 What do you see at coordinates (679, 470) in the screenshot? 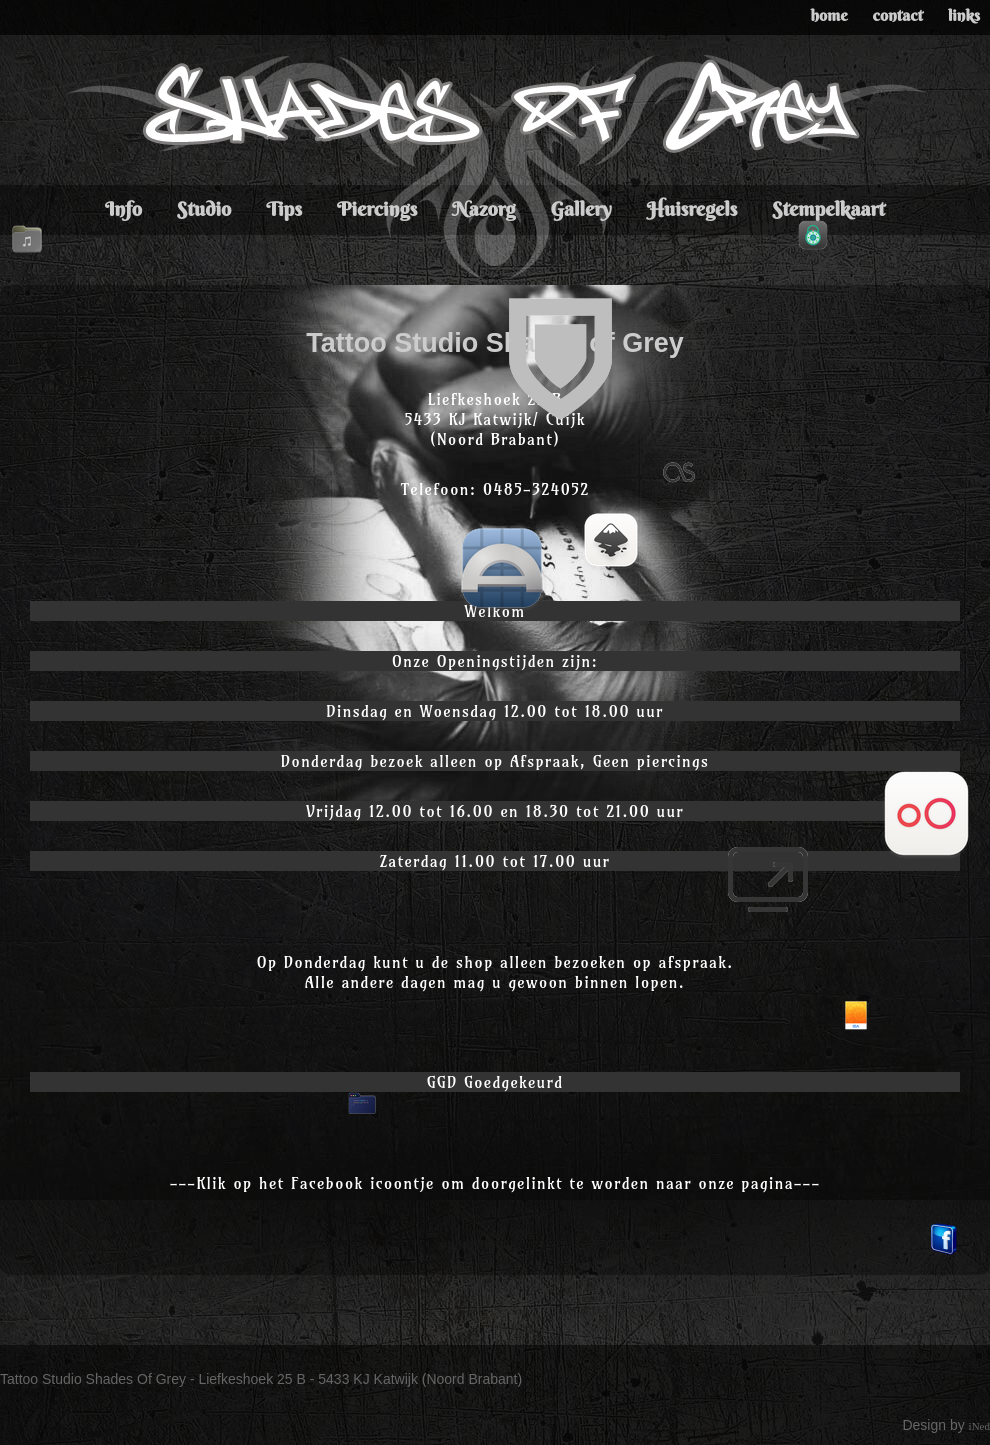
I see `connect your last.fm account` at bounding box center [679, 470].